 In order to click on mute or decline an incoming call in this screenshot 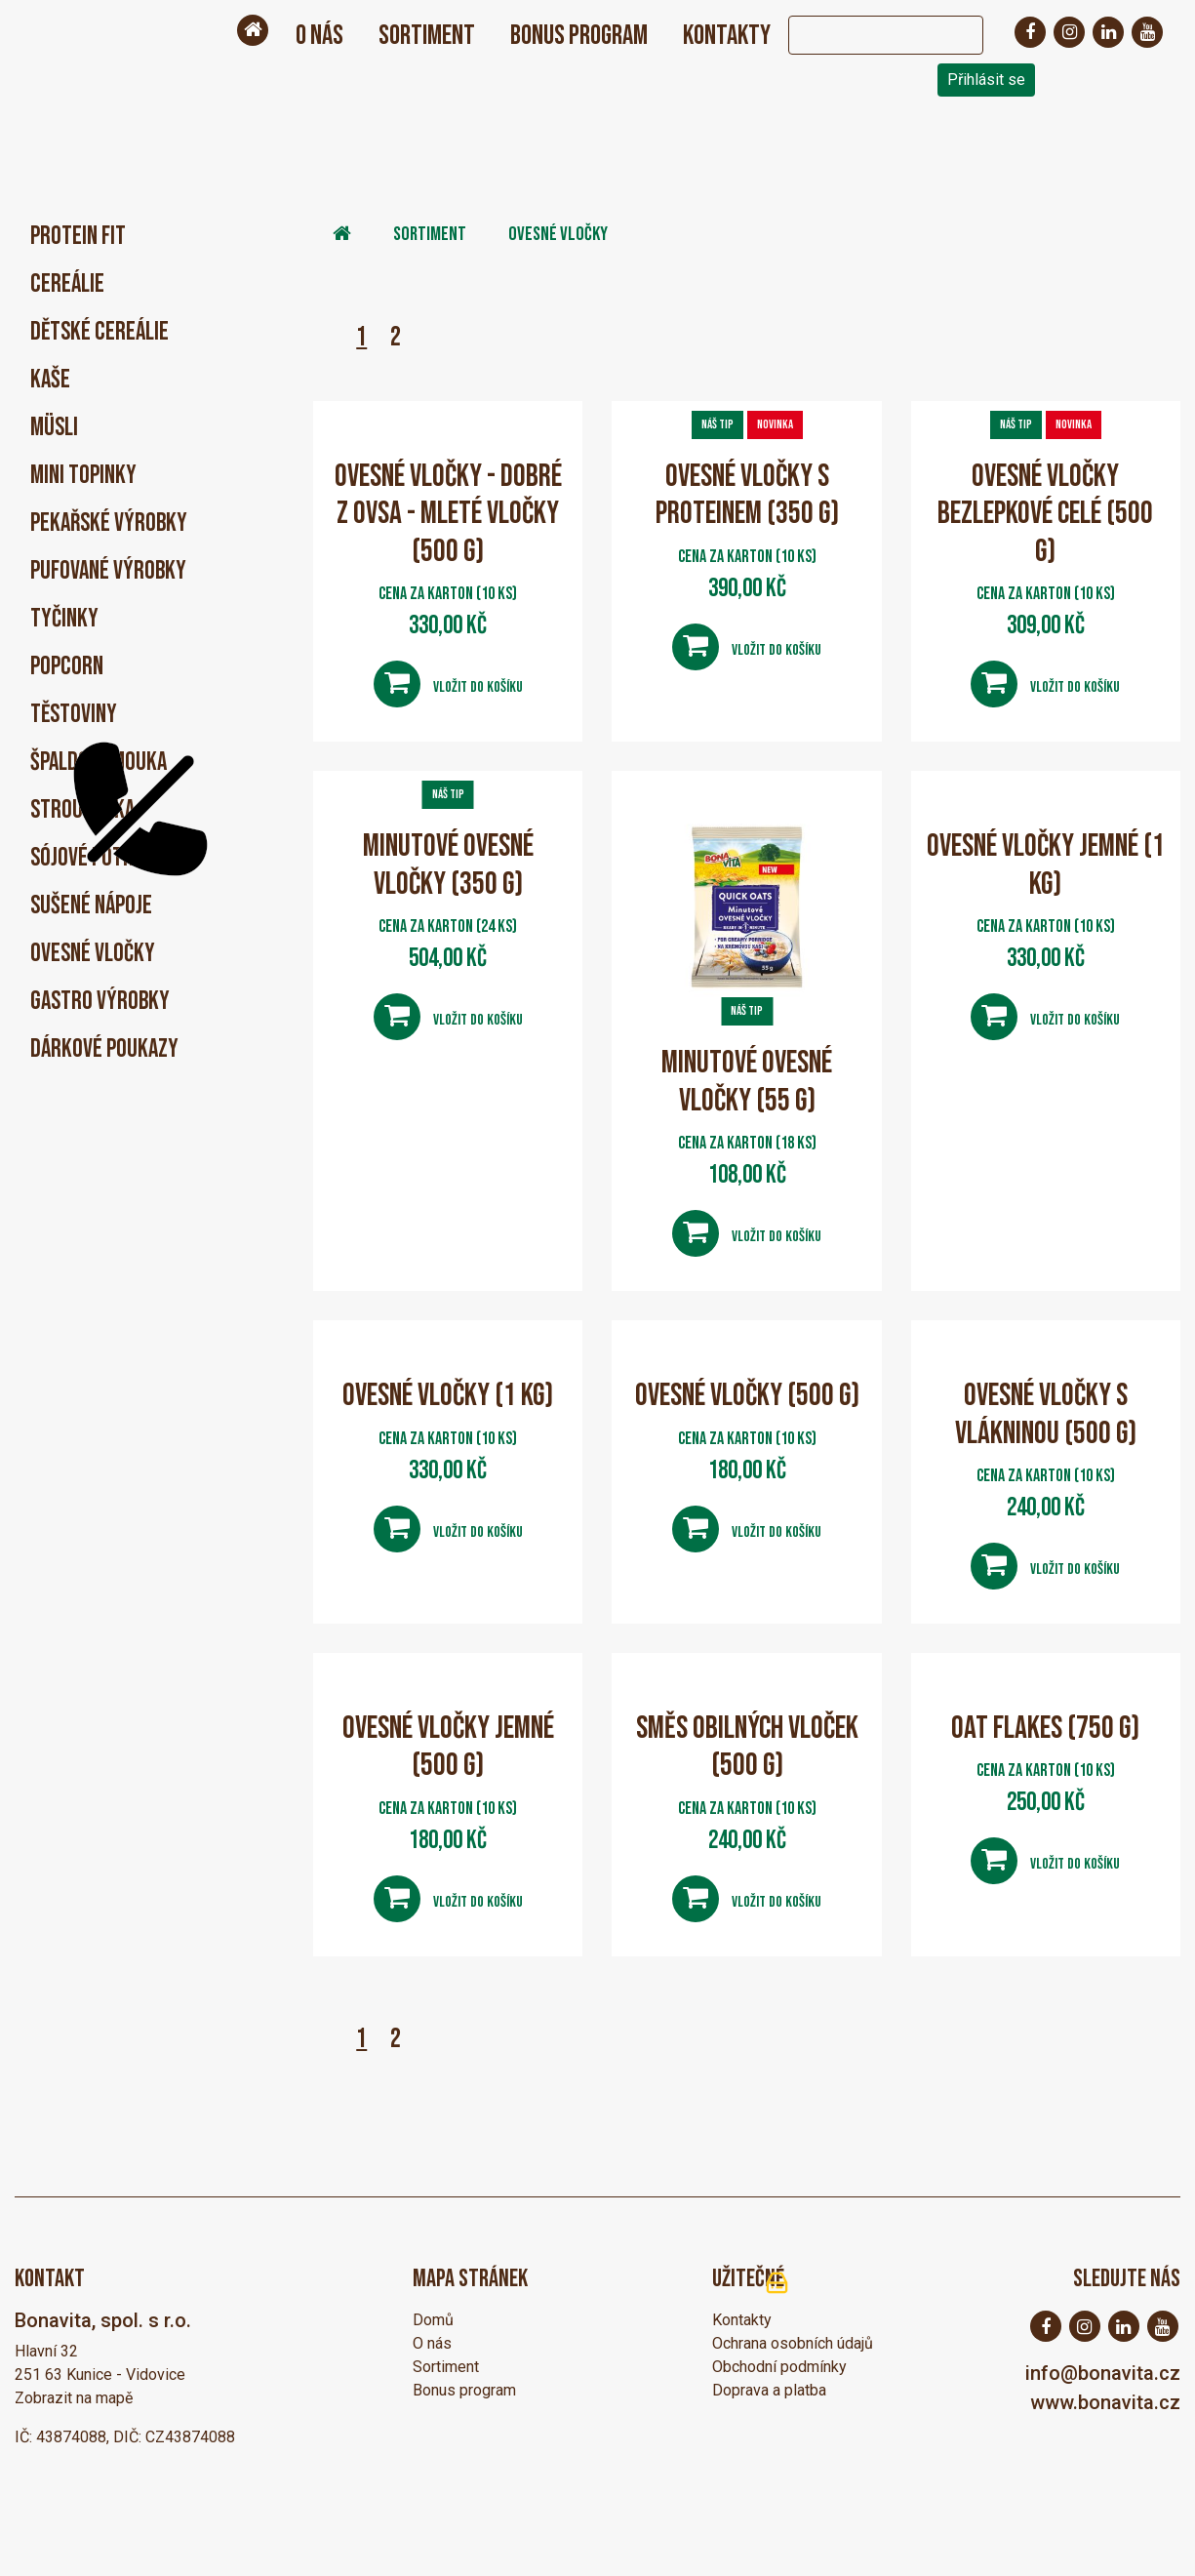, I will do `click(140, 809)`.